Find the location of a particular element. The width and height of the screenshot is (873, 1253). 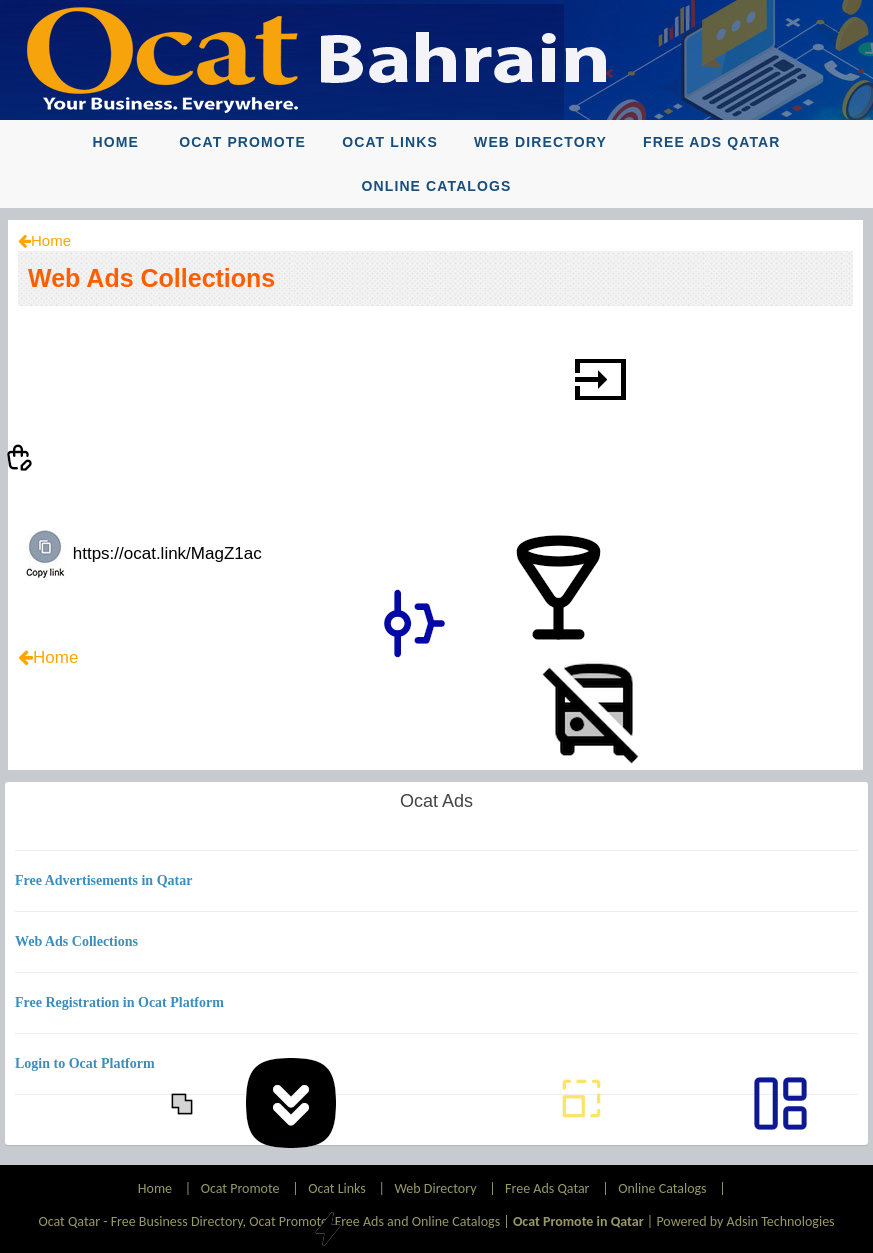

expand content or show more options is located at coordinates (291, 1103).